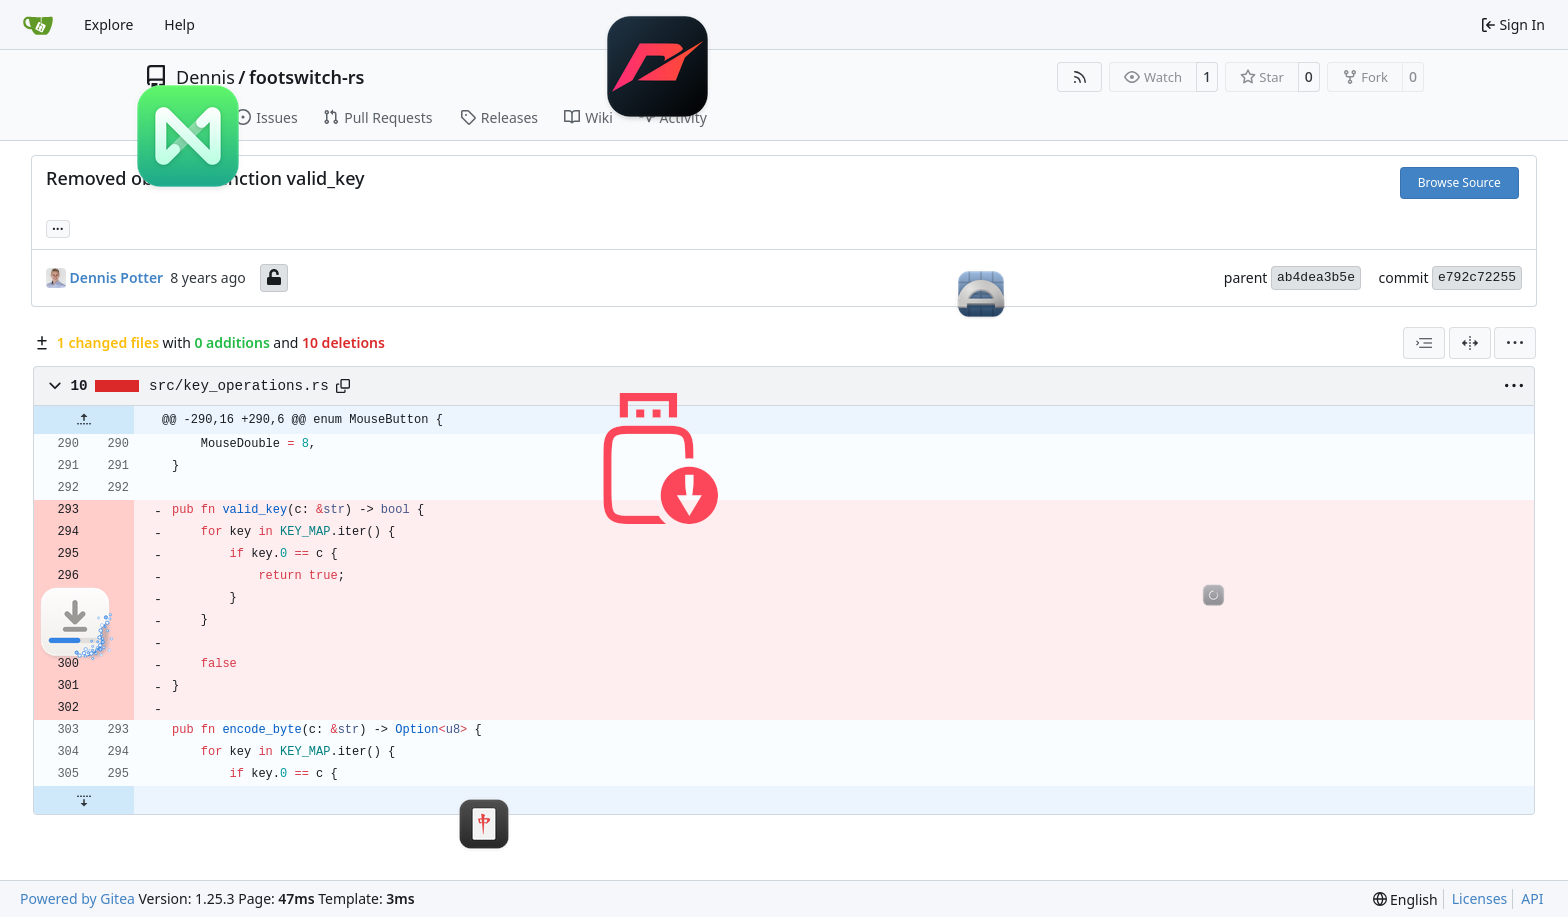 The height and width of the screenshot is (917, 1568). Describe the element at coordinates (652, 458) in the screenshot. I see `create a bootable USB drive` at that location.